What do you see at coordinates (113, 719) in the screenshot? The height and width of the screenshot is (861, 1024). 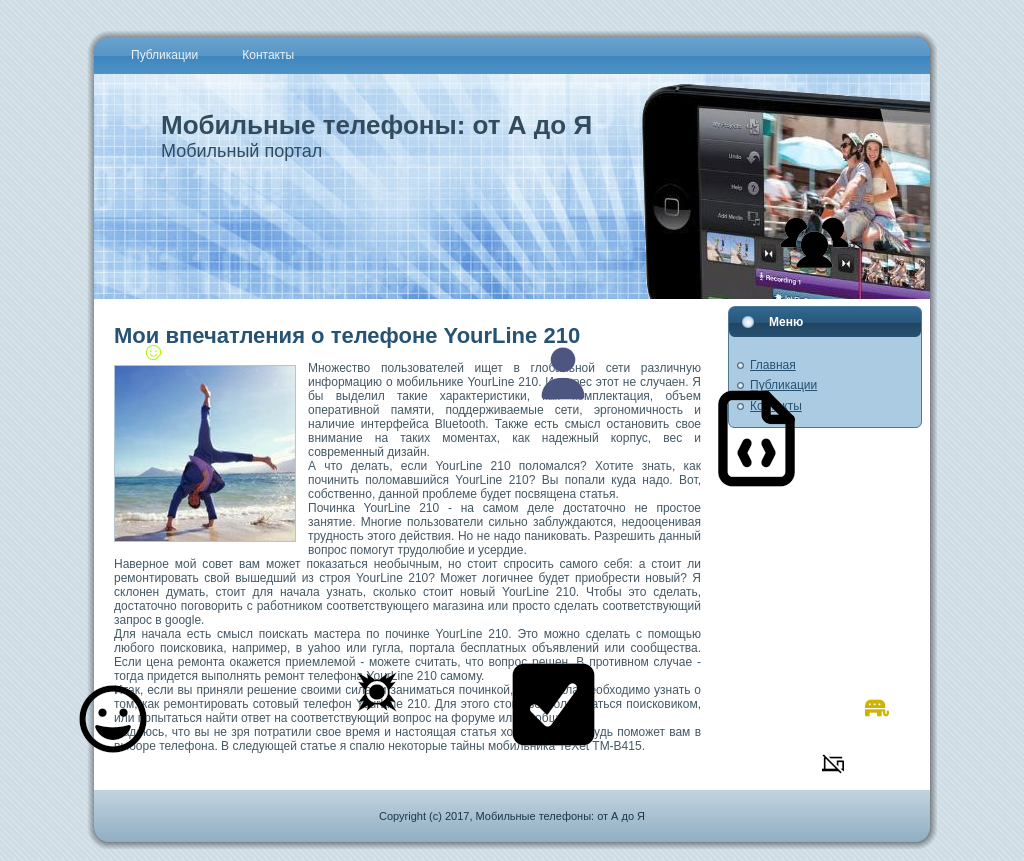 I see `add an emoji or reaction to a message` at bounding box center [113, 719].